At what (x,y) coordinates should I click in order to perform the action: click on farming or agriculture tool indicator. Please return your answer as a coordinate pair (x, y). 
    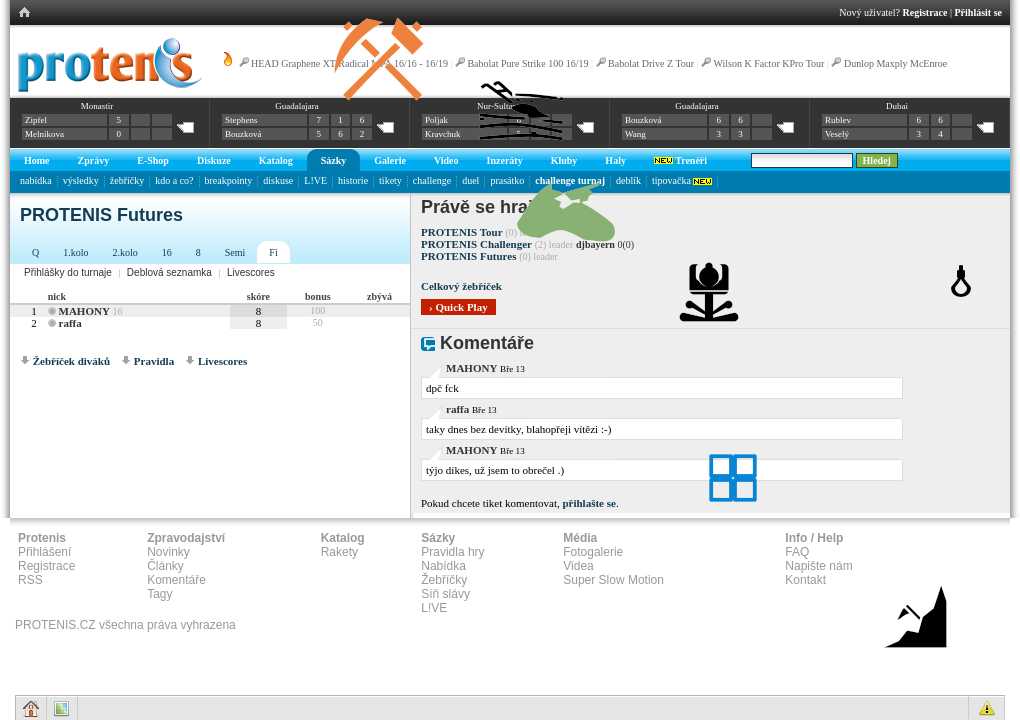
    Looking at the image, I should click on (521, 98).